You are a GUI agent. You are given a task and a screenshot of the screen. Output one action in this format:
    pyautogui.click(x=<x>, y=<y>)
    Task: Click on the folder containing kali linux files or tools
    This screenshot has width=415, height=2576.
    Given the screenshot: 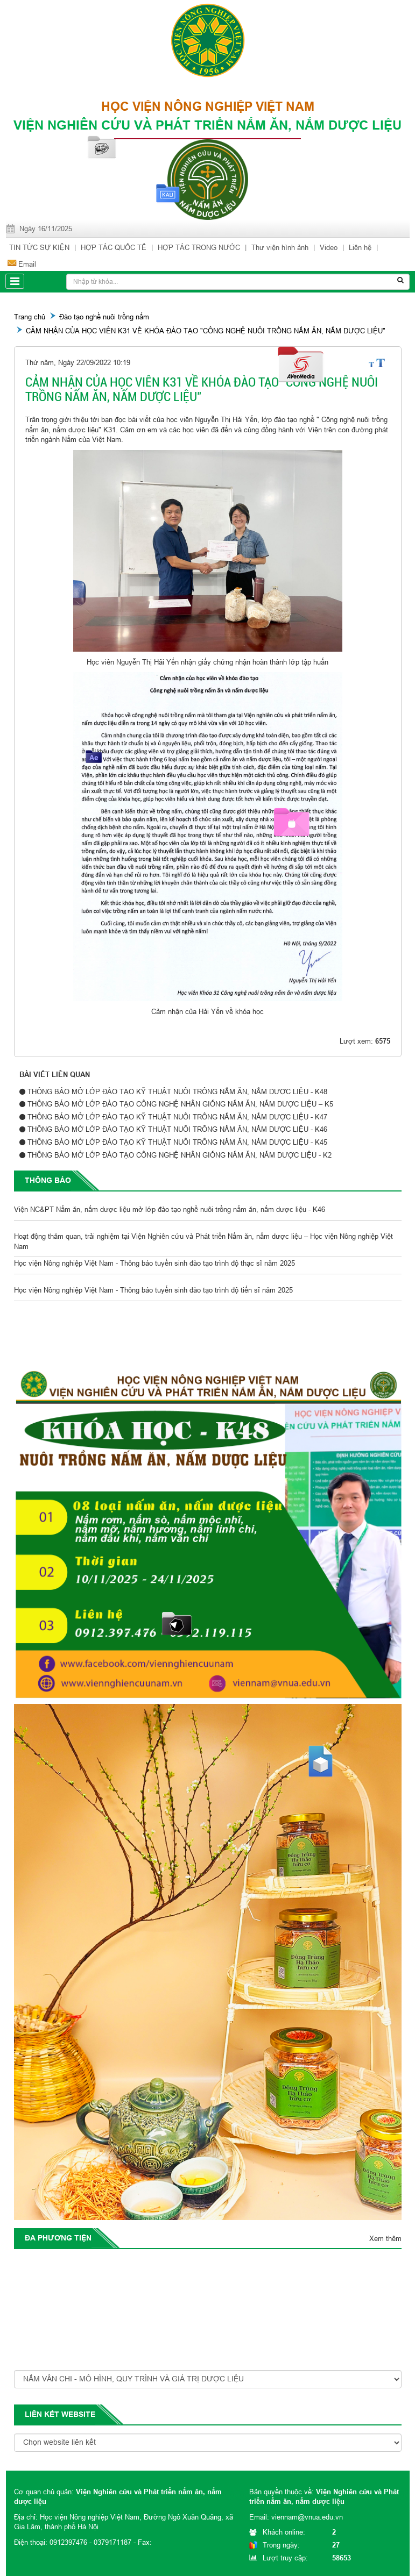 What is the action you would take?
    pyautogui.click(x=167, y=194)
    